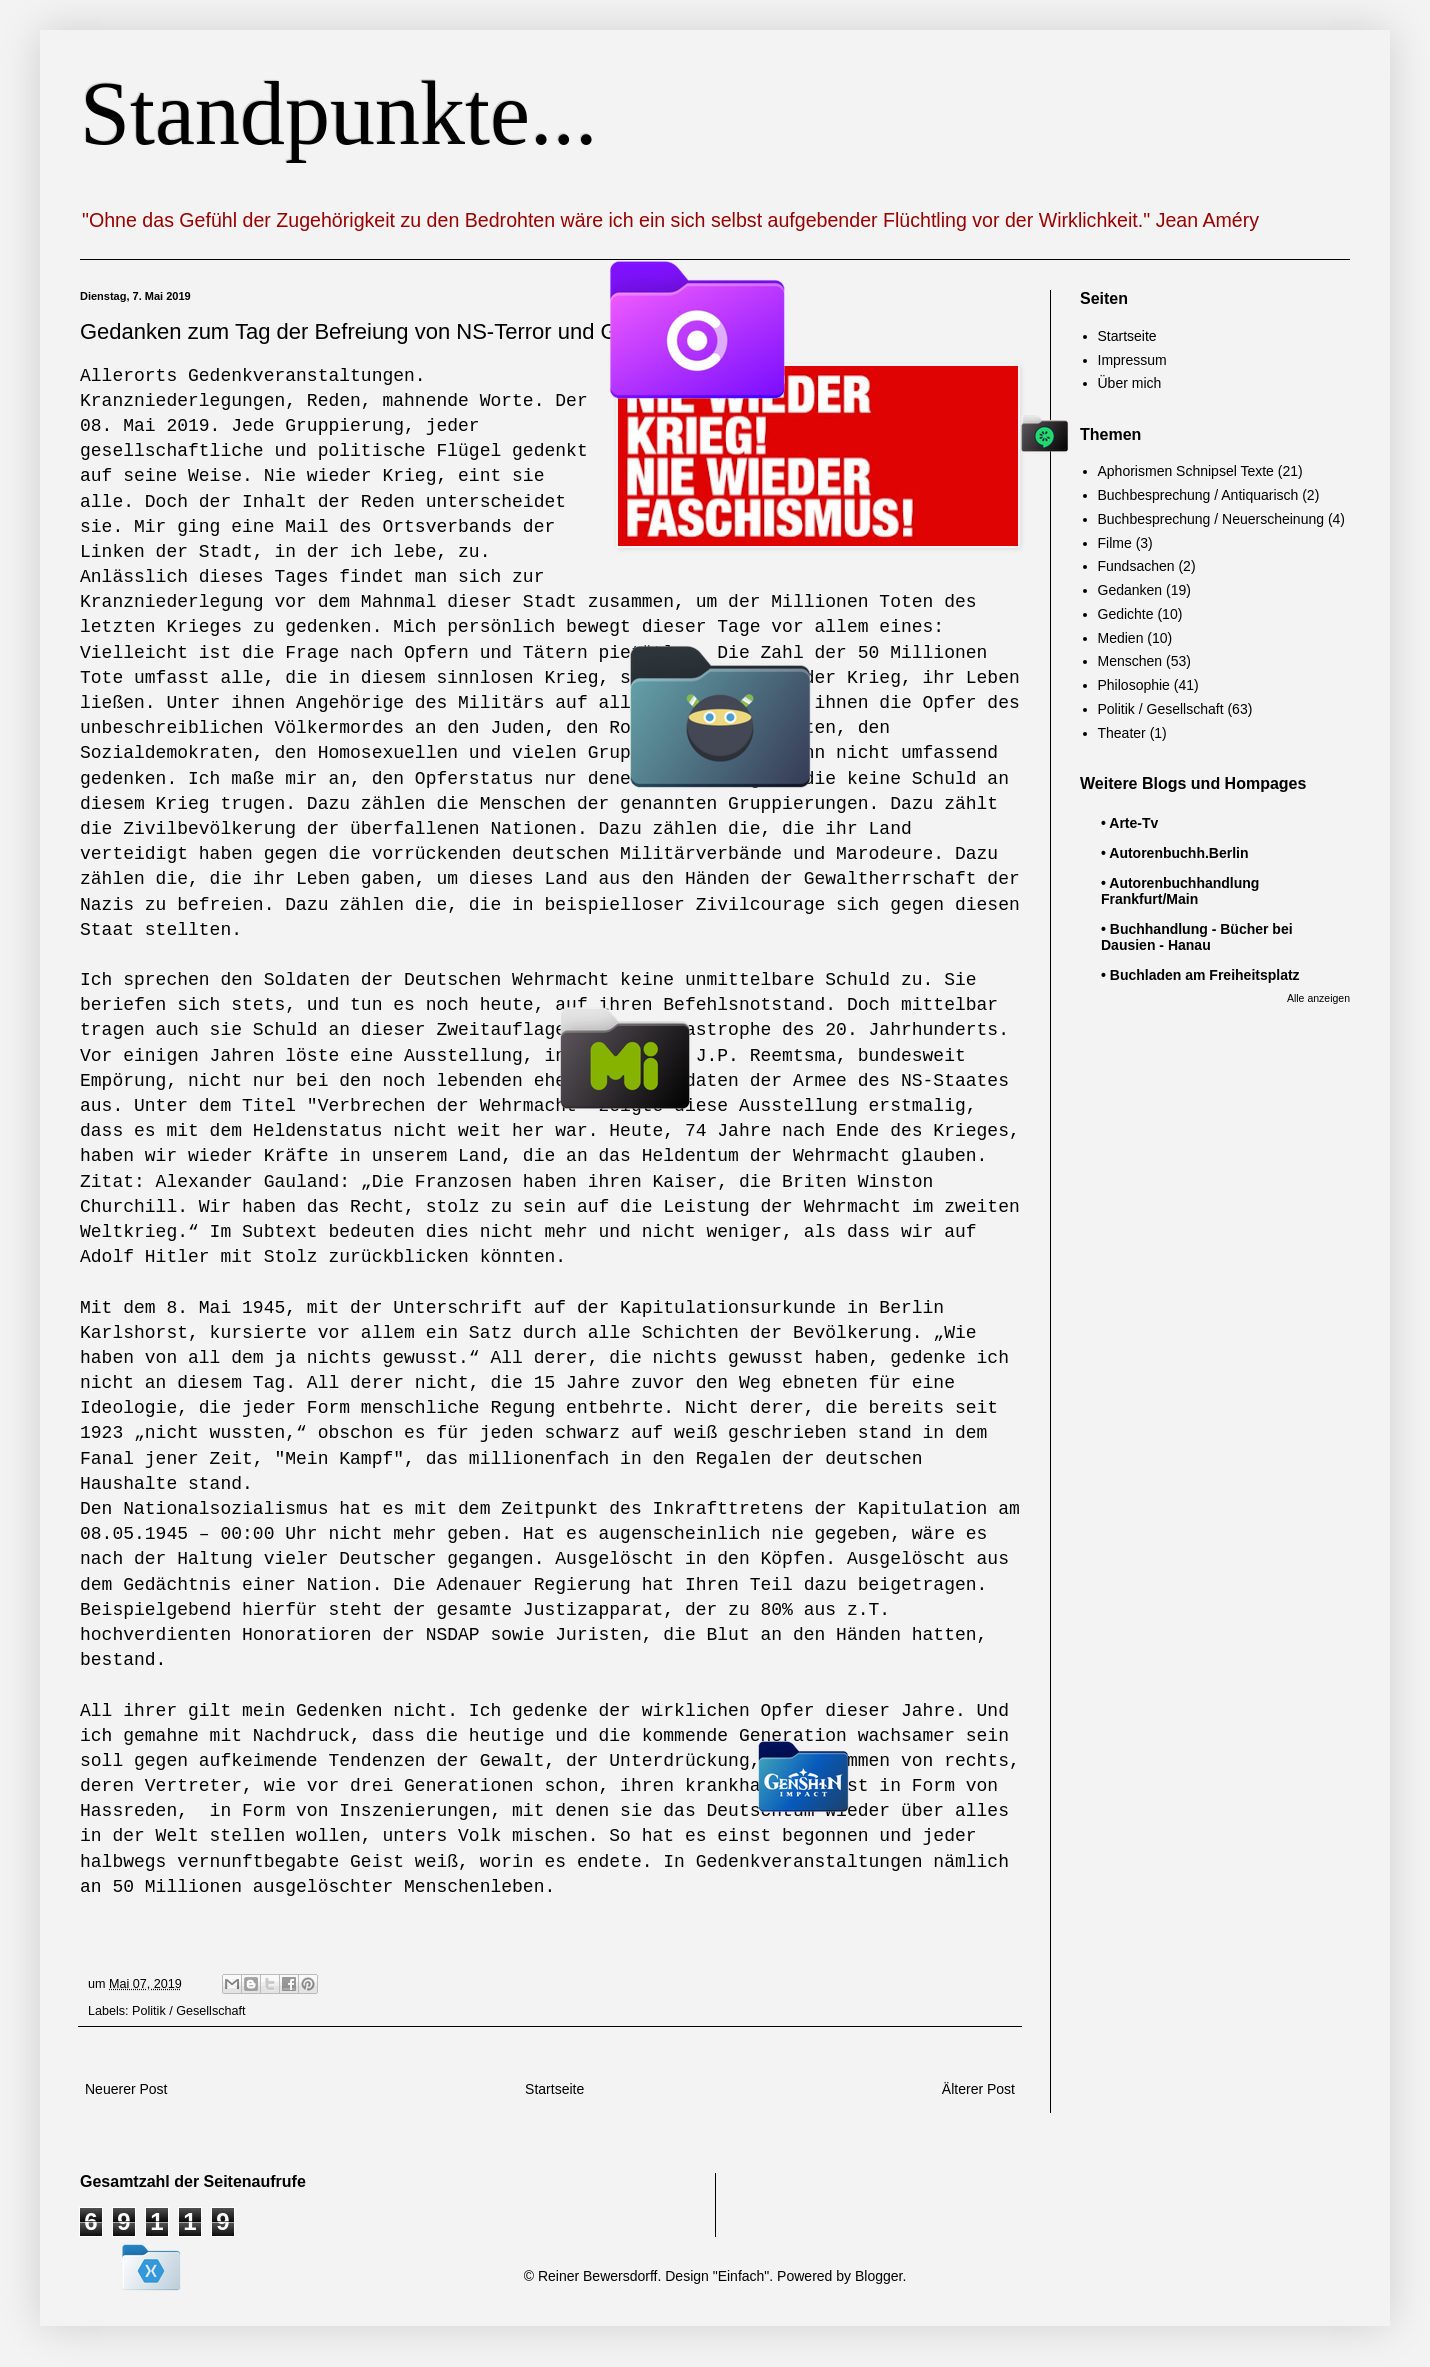 The width and height of the screenshot is (1430, 2367). Describe the element at coordinates (1044, 434) in the screenshot. I see `folder containing cucumber/gherkin test files` at that location.